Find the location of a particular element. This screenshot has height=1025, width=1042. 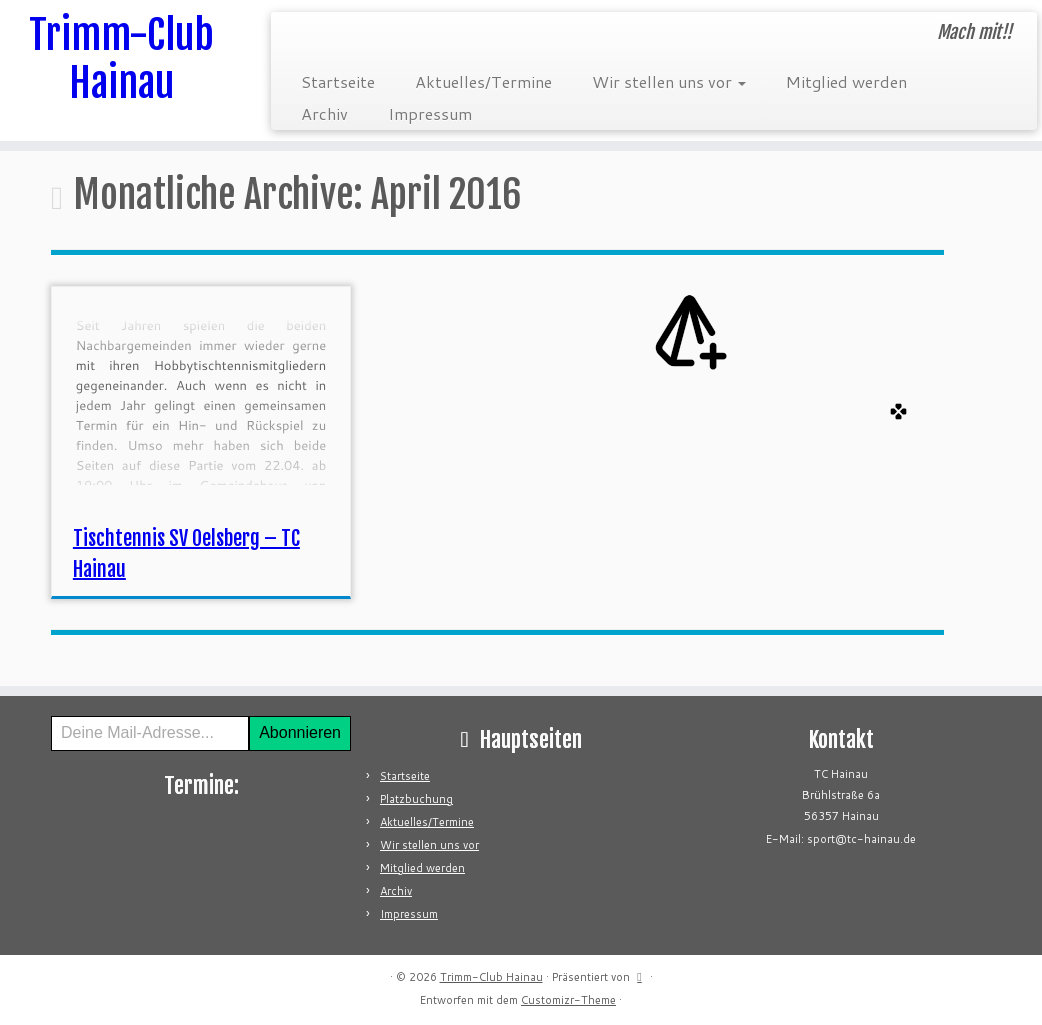

add a new 3D object or shape is located at coordinates (689, 332).